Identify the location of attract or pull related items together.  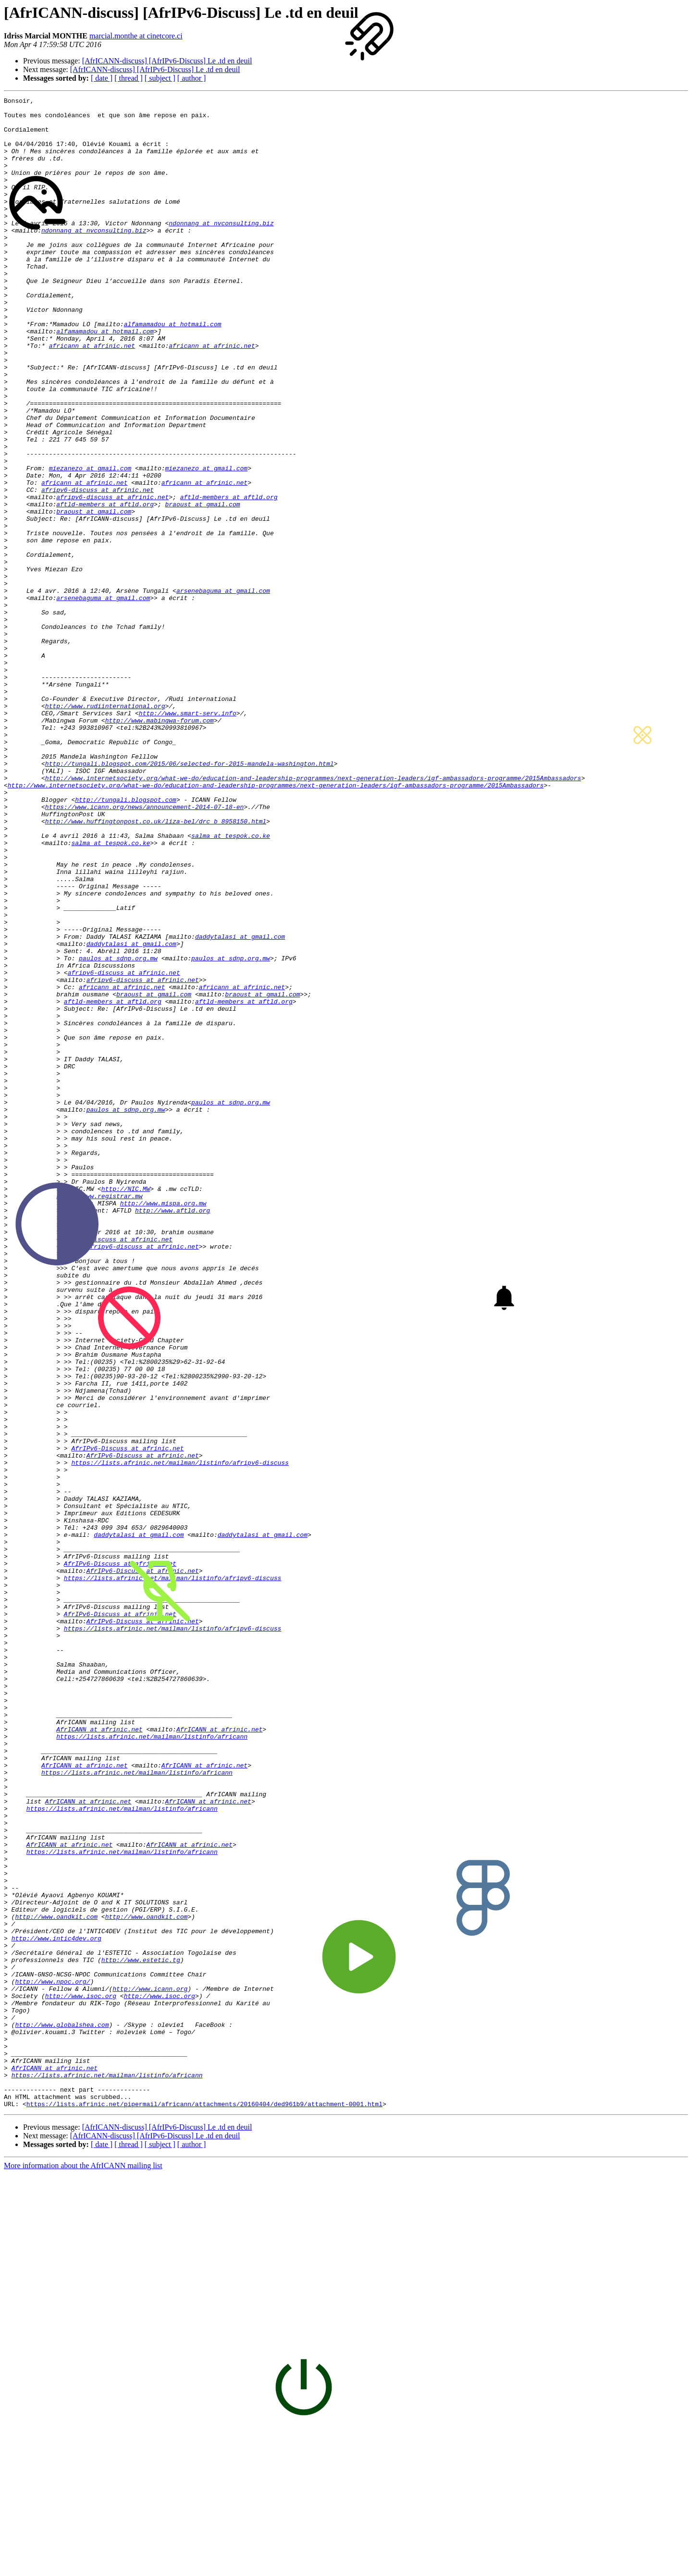
(369, 36).